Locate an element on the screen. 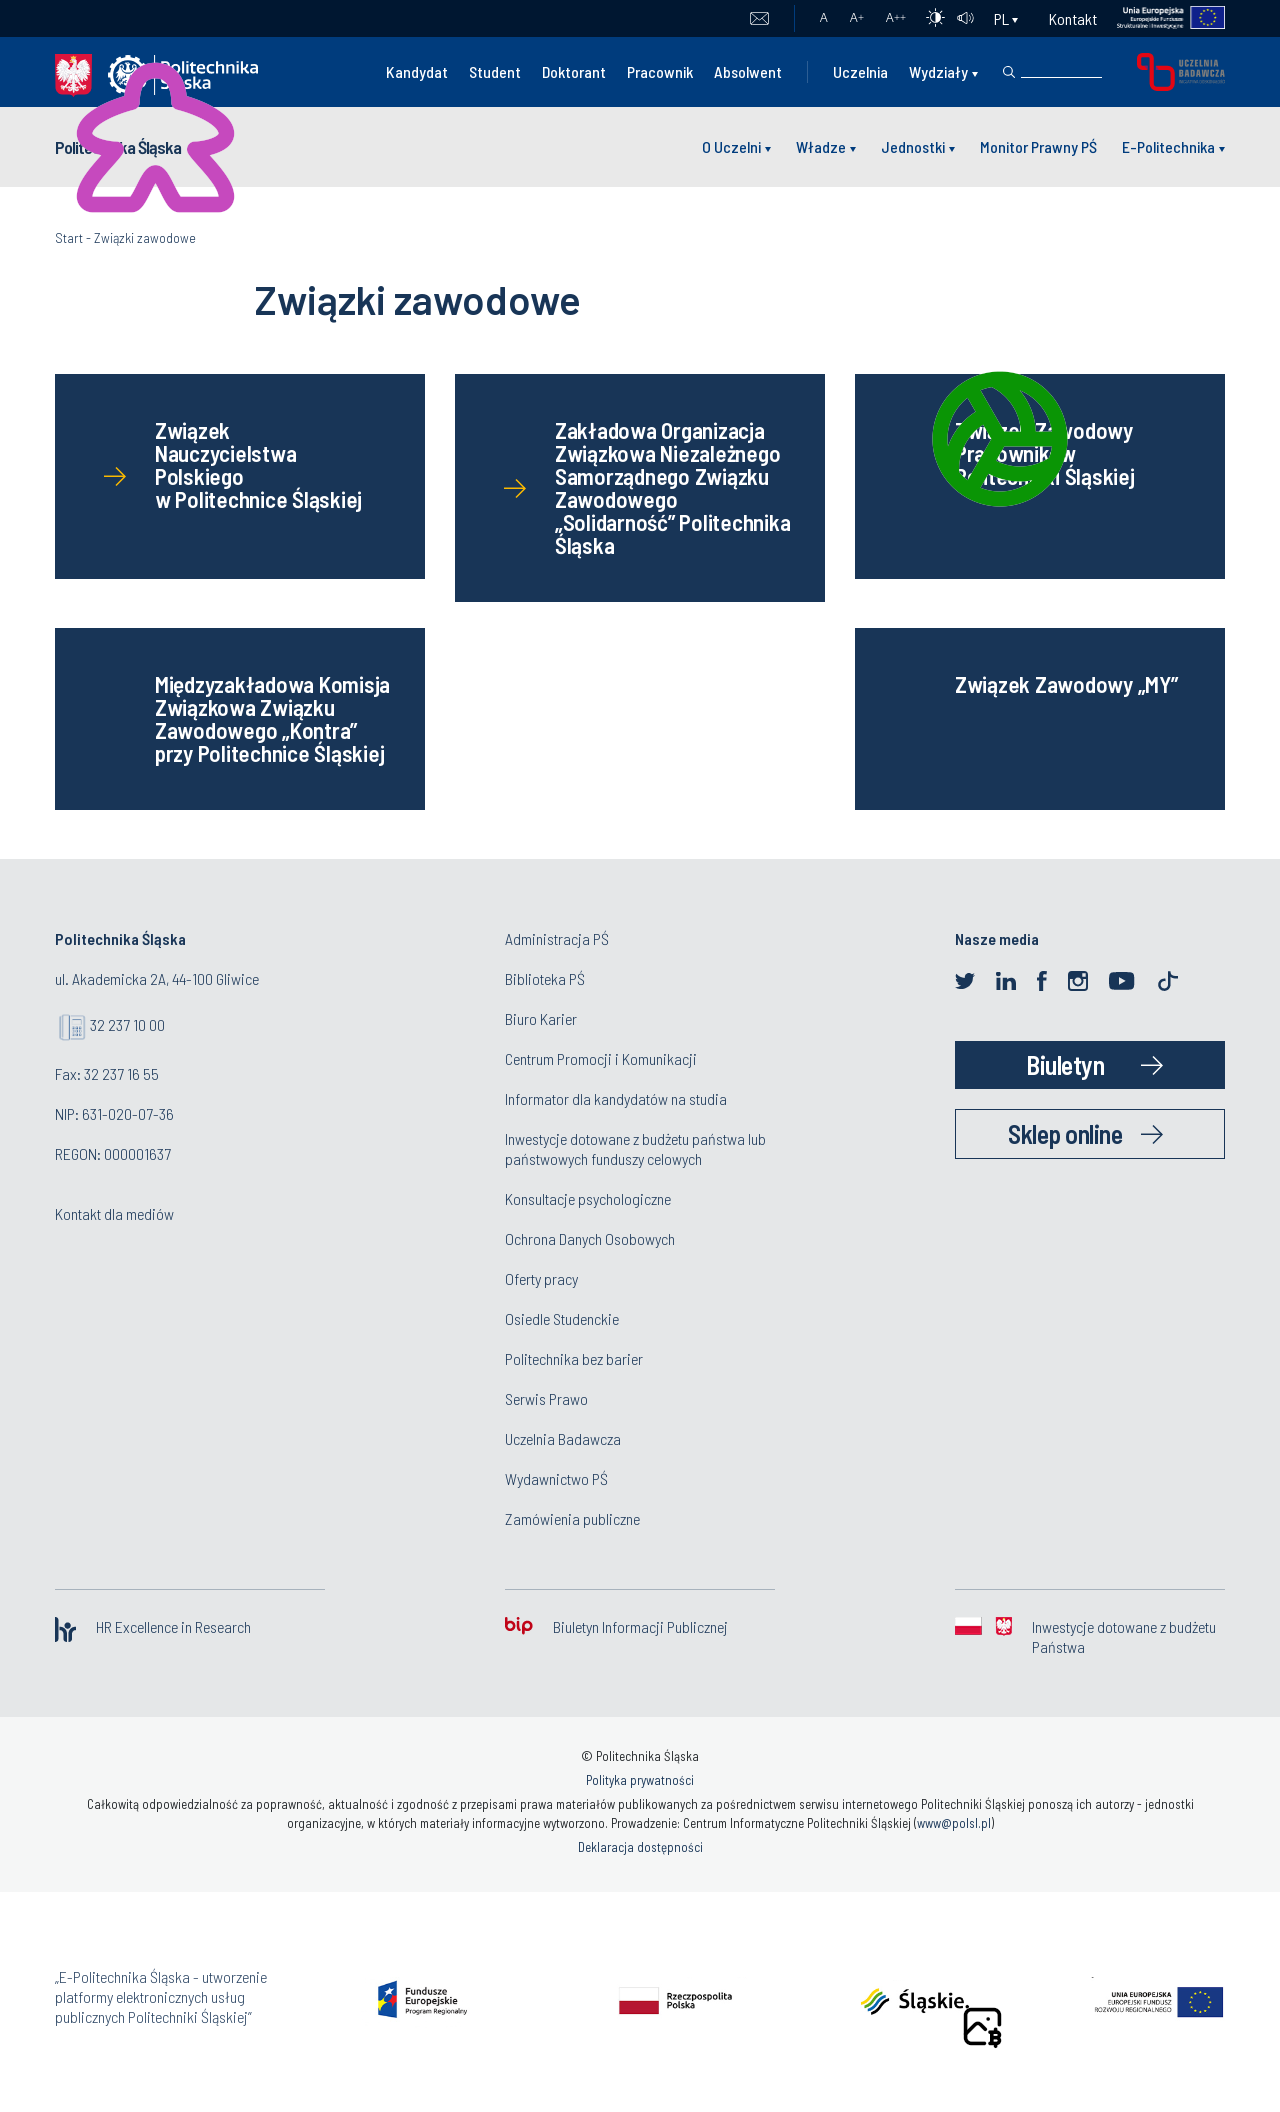  access board game or tabletop gaming features is located at coordinates (155, 141).